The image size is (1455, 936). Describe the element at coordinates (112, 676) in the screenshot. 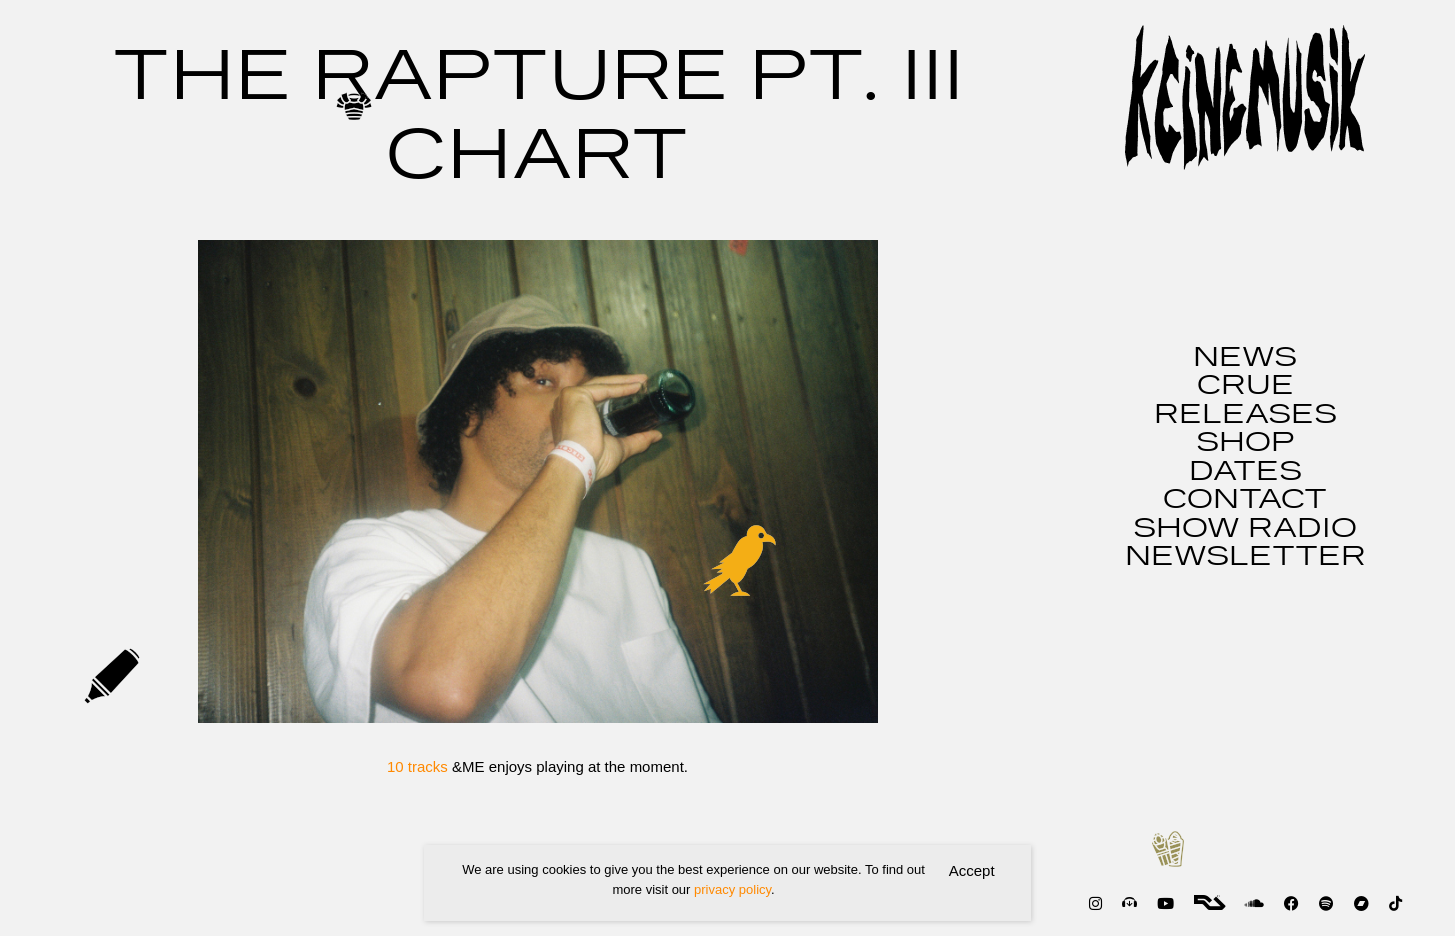

I see `highlight or mark important text` at that location.